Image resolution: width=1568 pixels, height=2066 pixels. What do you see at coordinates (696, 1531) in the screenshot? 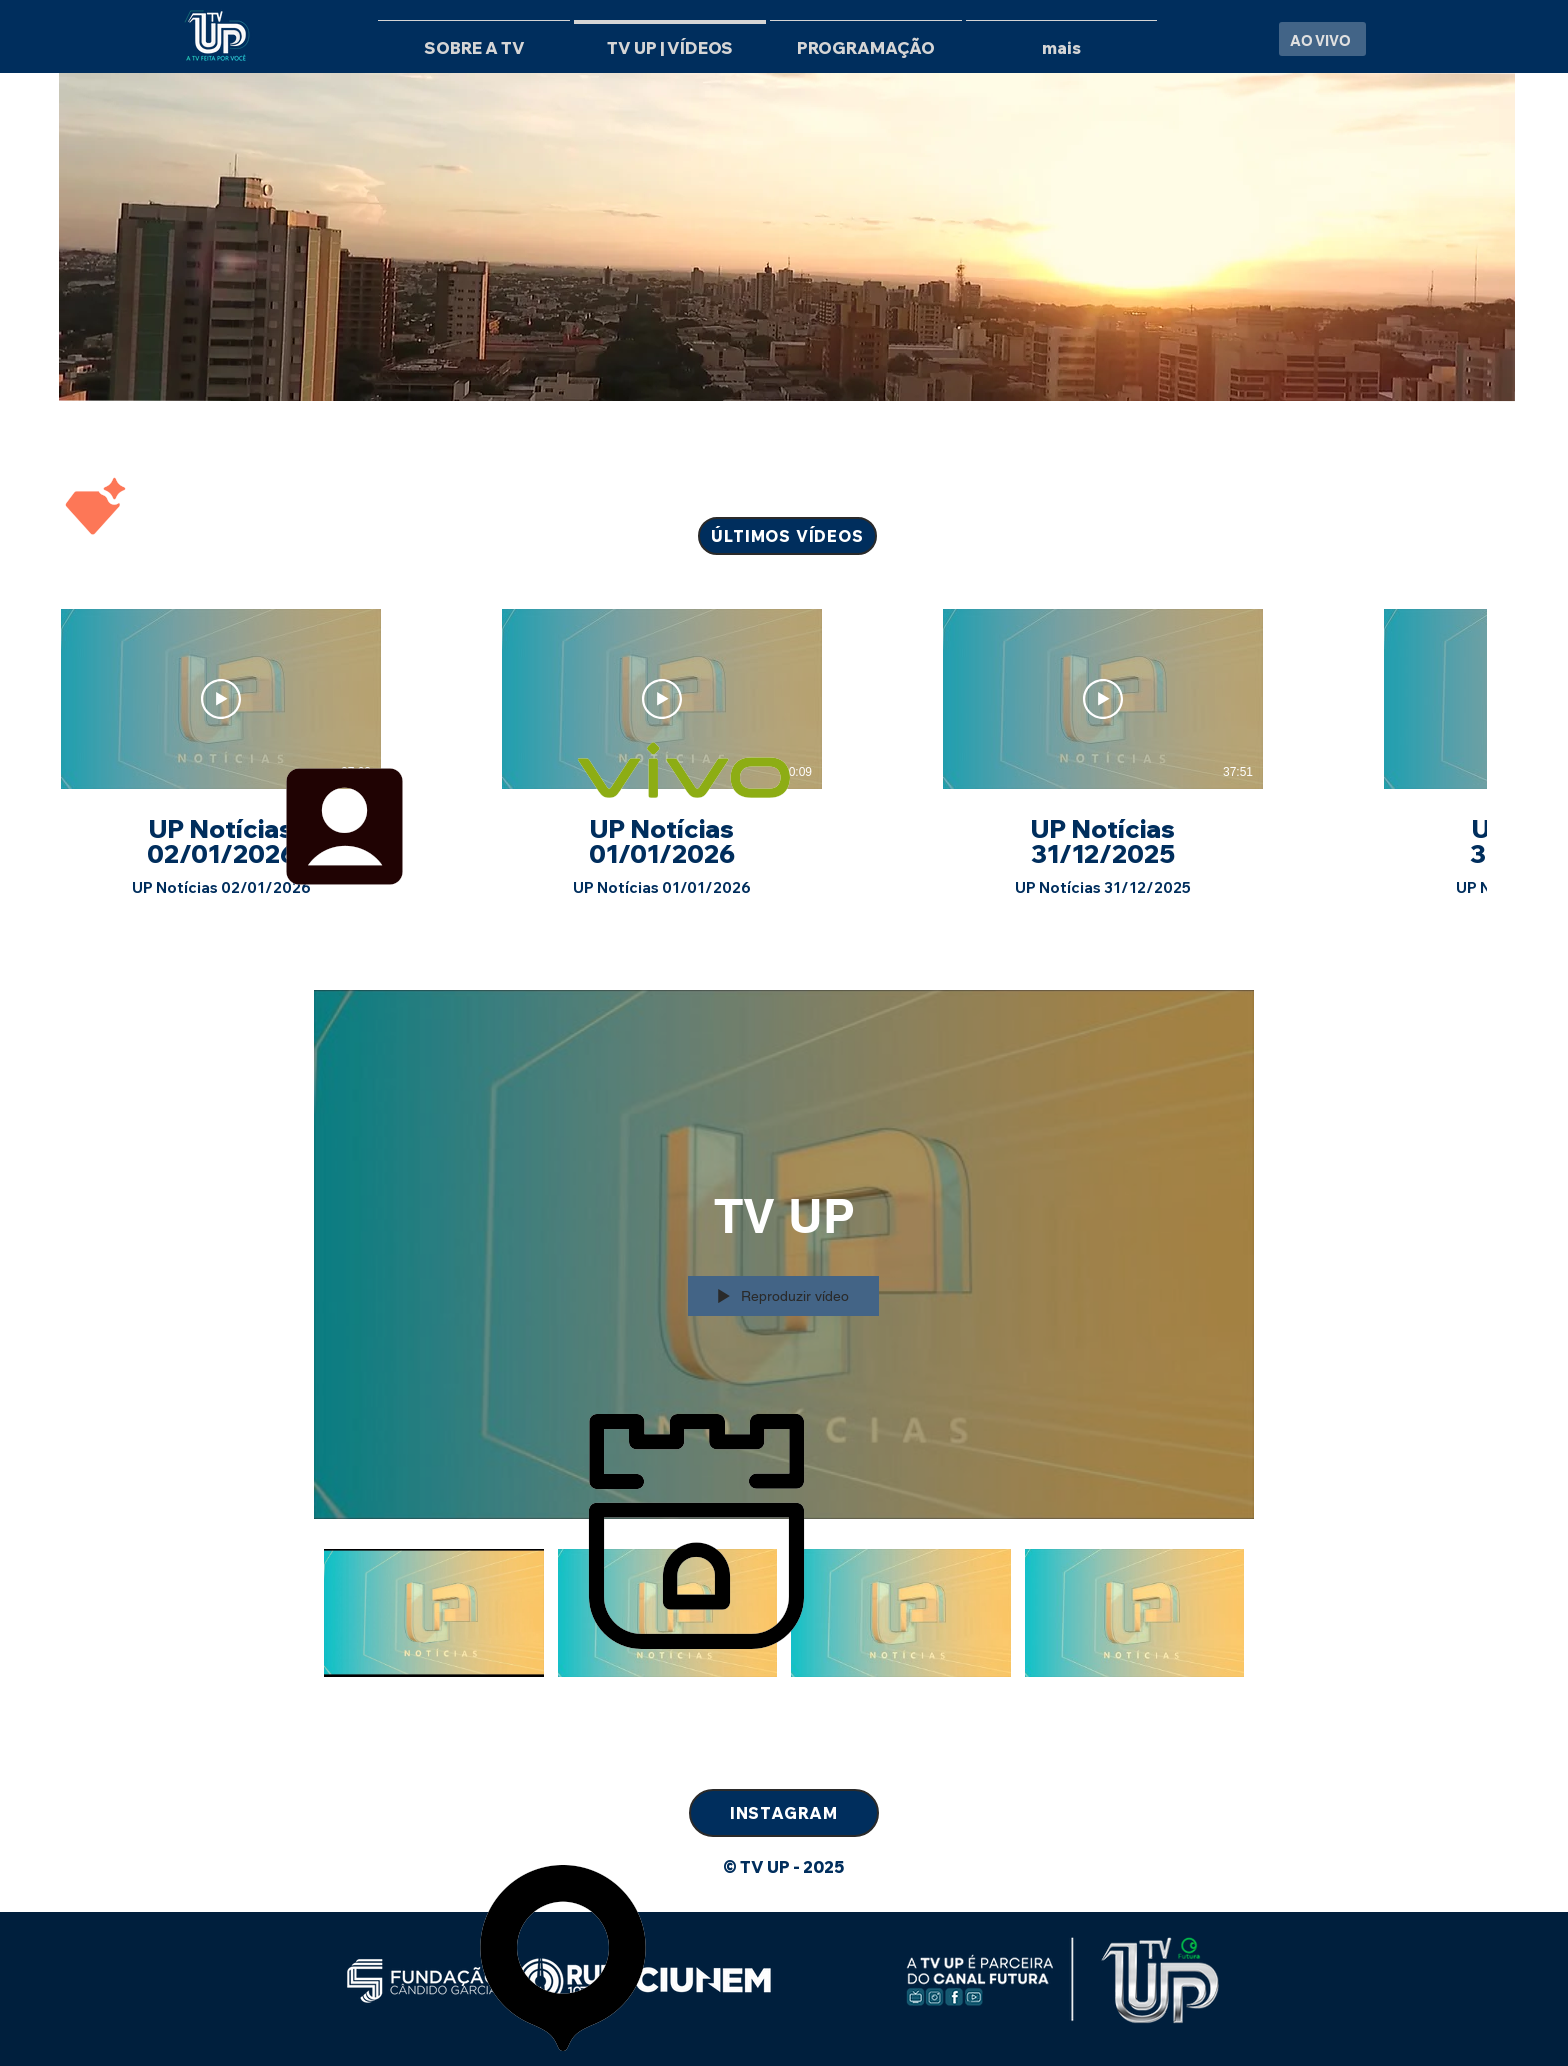
I see `rook brand logo` at bounding box center [696, 1531].